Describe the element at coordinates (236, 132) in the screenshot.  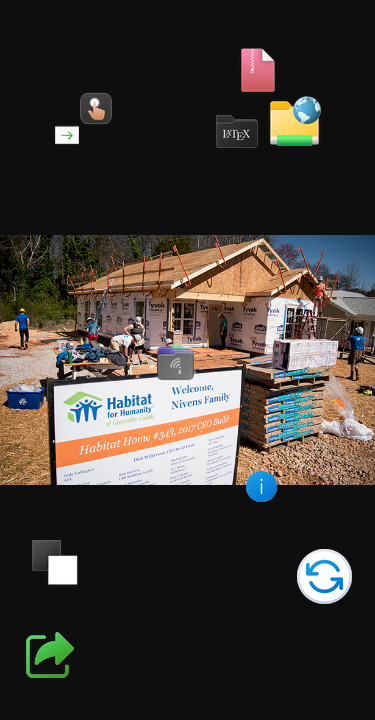
I see `open folder containing LaTeX documents` at that location.